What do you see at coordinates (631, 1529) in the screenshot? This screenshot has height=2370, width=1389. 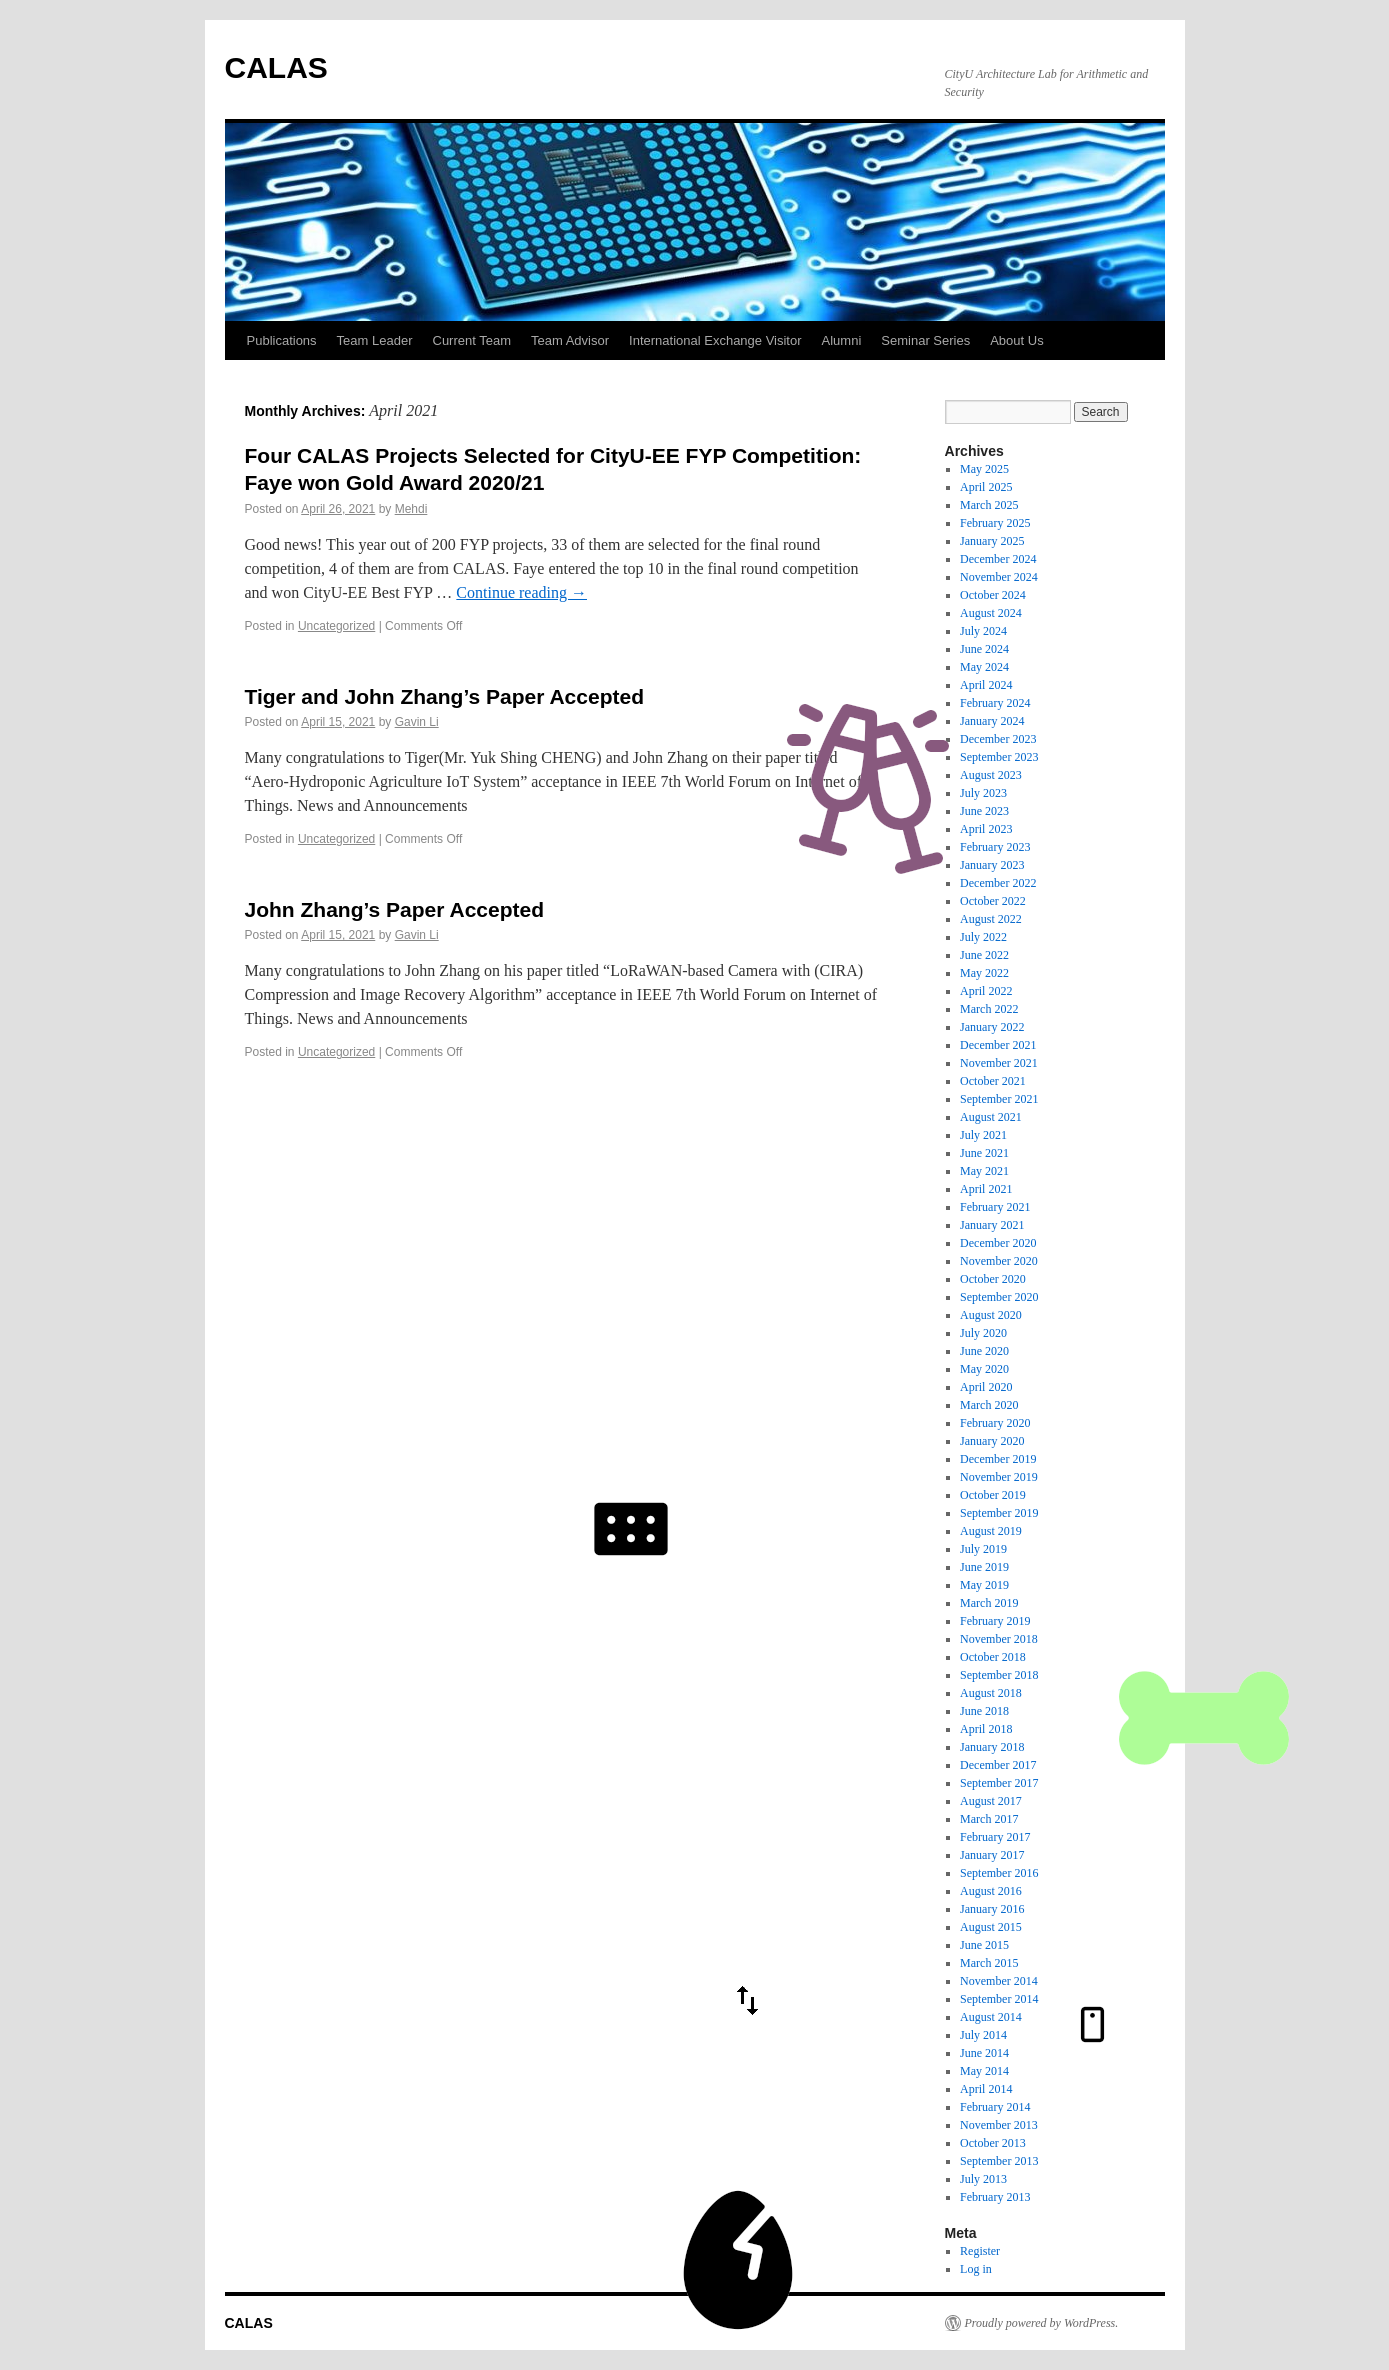 I see `drag to reorder or rearrange items` at bounding box center [631, 1529].